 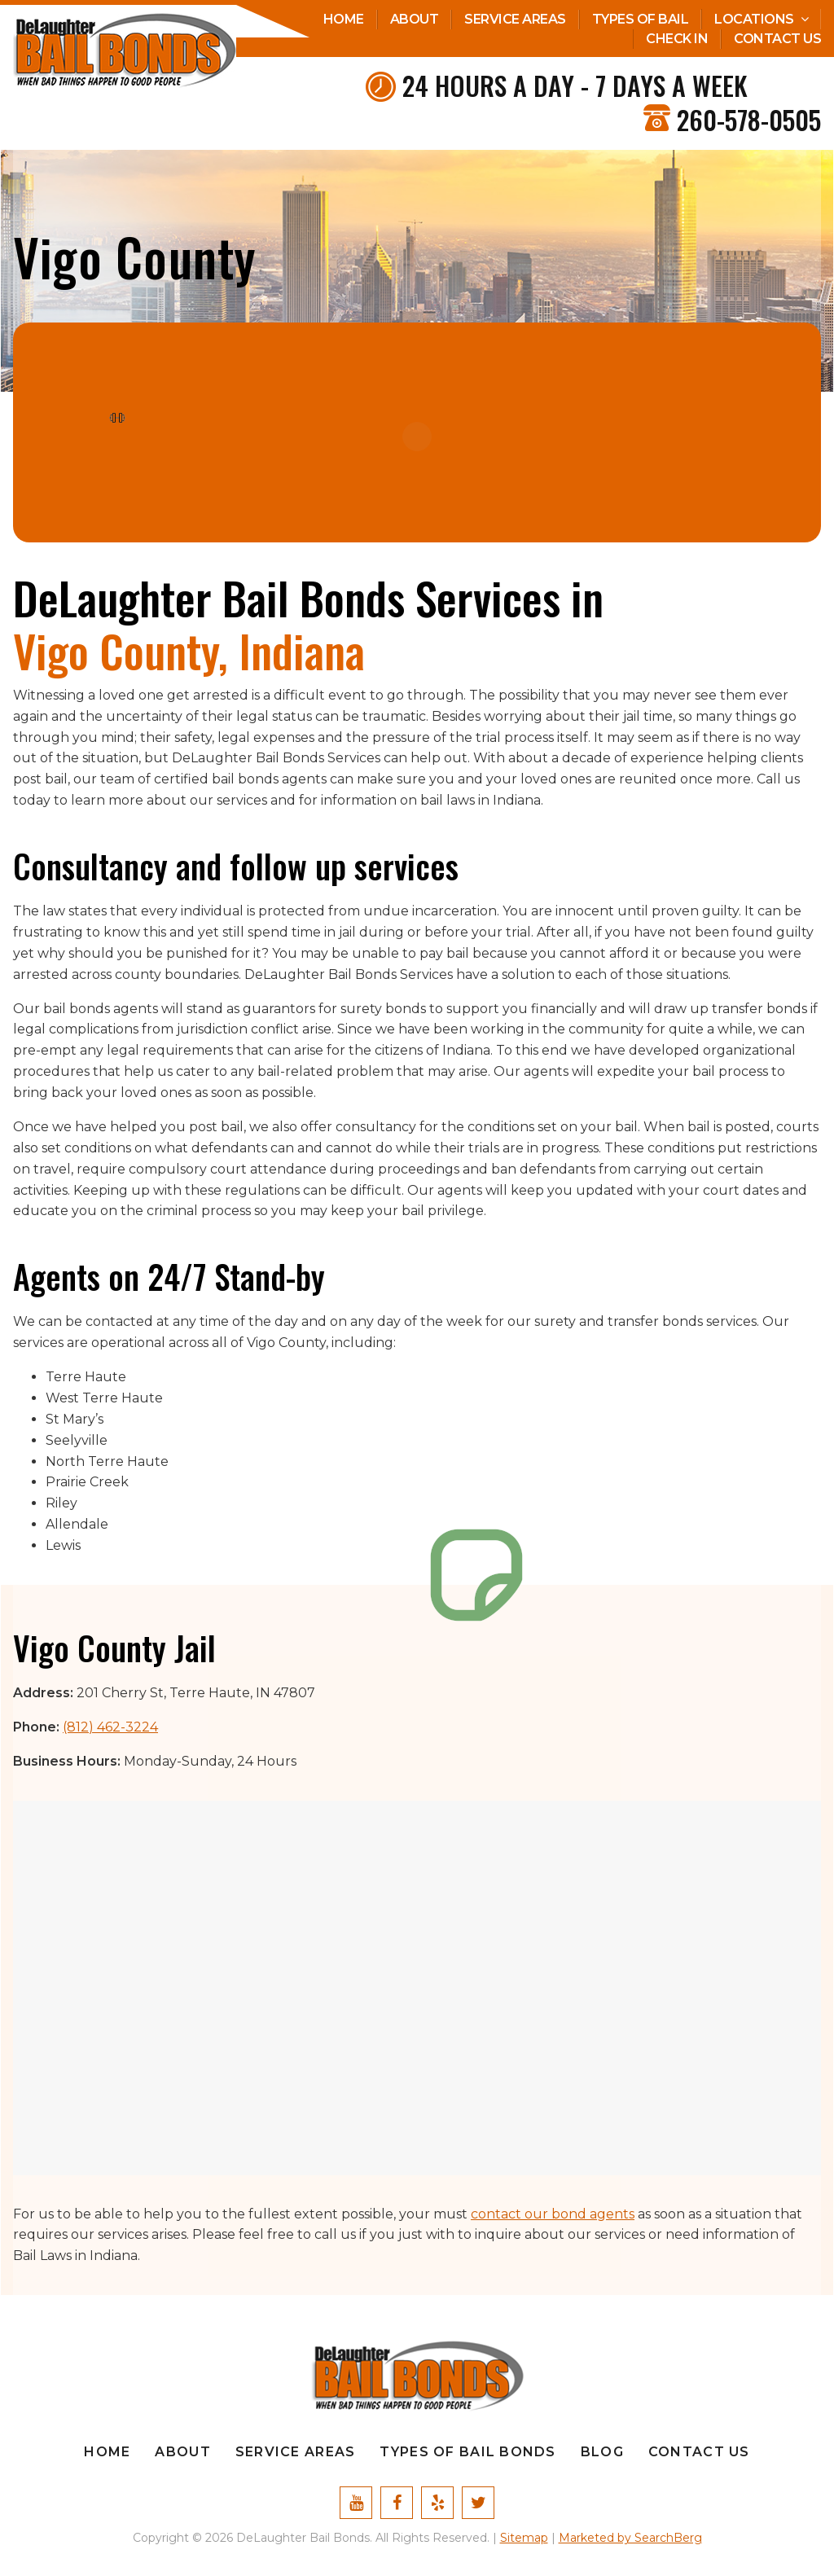 What do you see at coordinates (117, 418) in the screenshot?
I see `access workout or fitness features` at bounding box center [117, 418].